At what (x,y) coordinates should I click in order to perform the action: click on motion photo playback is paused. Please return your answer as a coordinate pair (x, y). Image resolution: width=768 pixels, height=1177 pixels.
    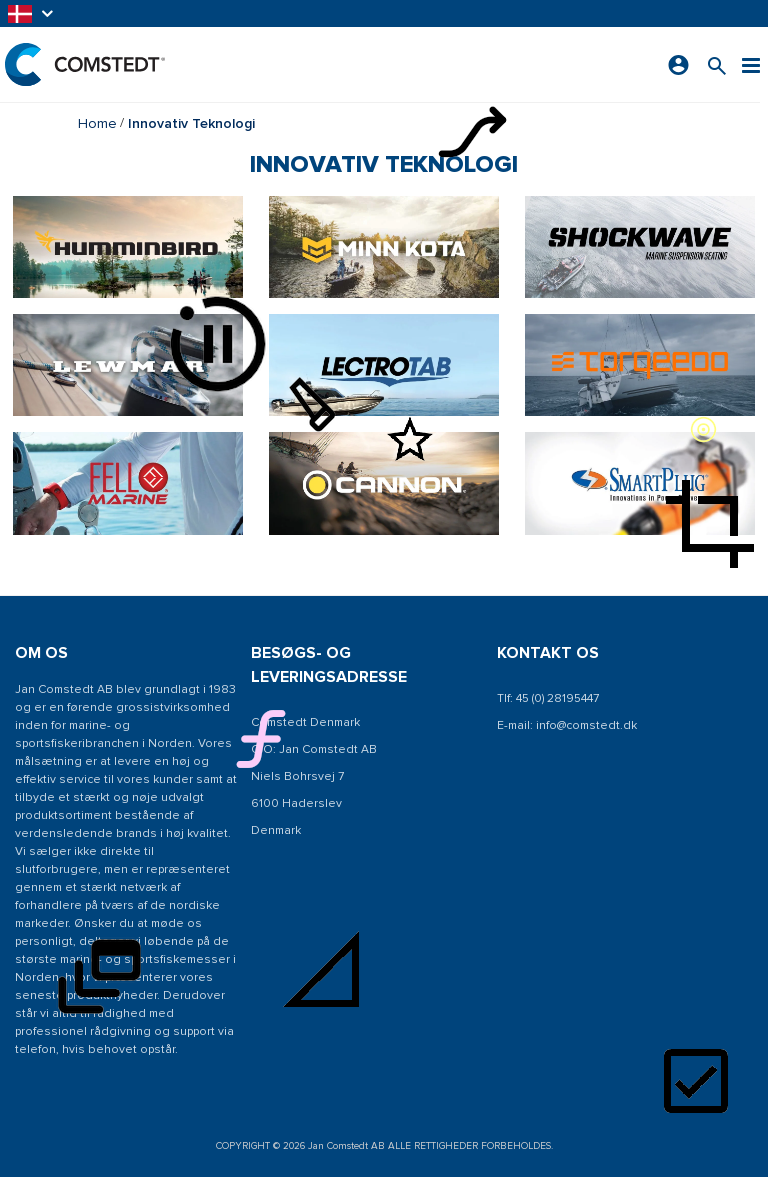
    Looking at the image, I should click on (218, 344).